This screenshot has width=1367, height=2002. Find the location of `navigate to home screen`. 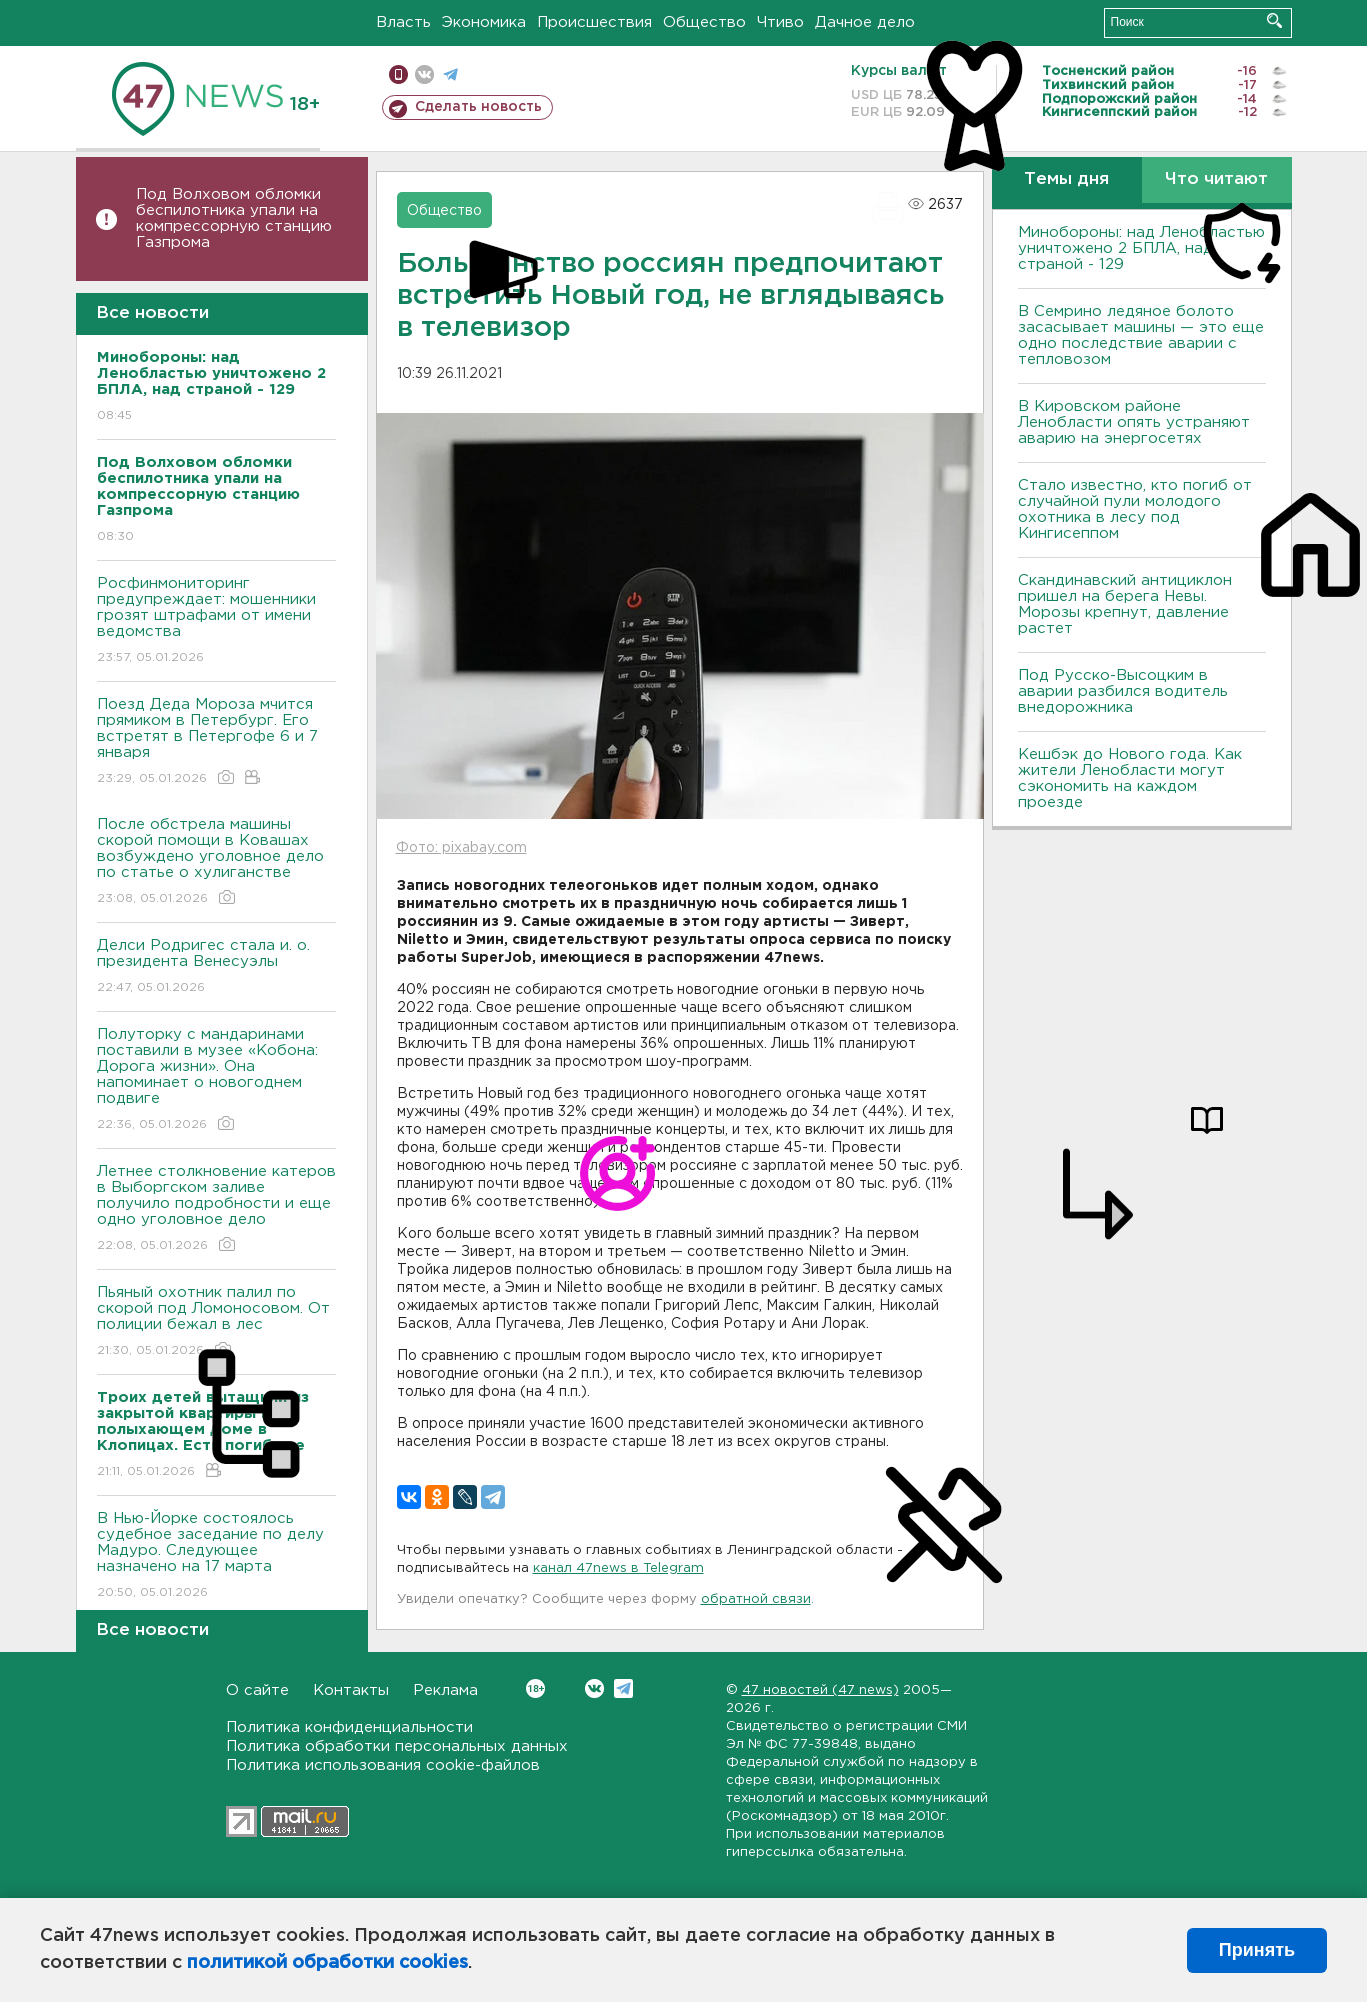

navigate to home screen is located at coordinates (1310, 547).